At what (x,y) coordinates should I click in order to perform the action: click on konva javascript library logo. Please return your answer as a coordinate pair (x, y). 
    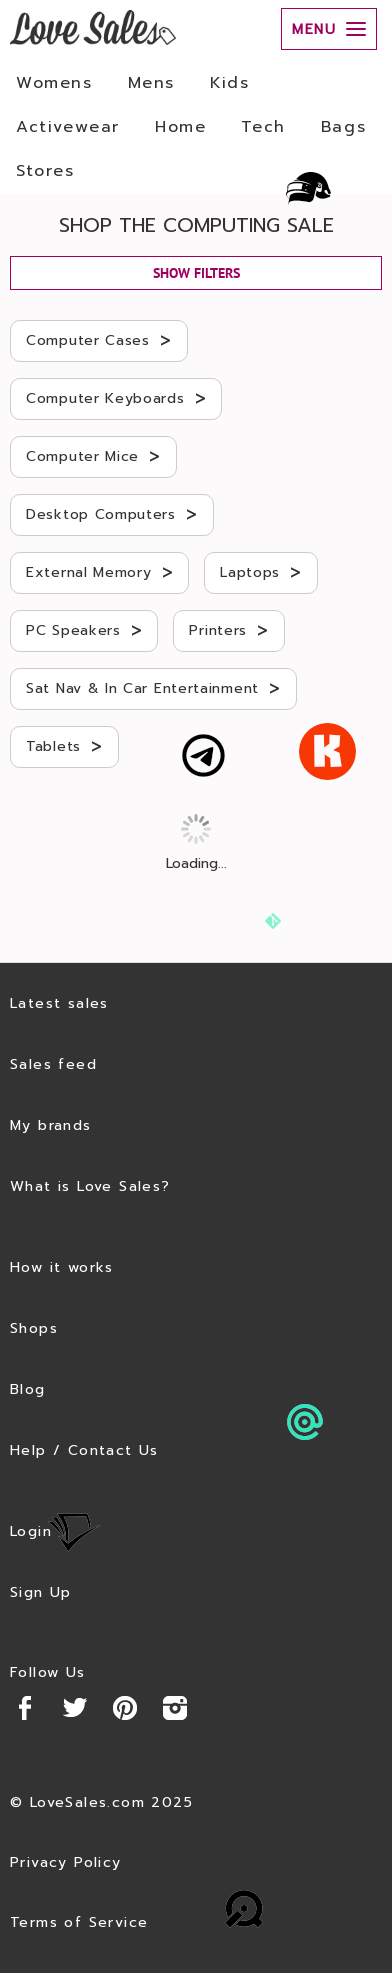
    Looking at the image, I should click on (327, 751).